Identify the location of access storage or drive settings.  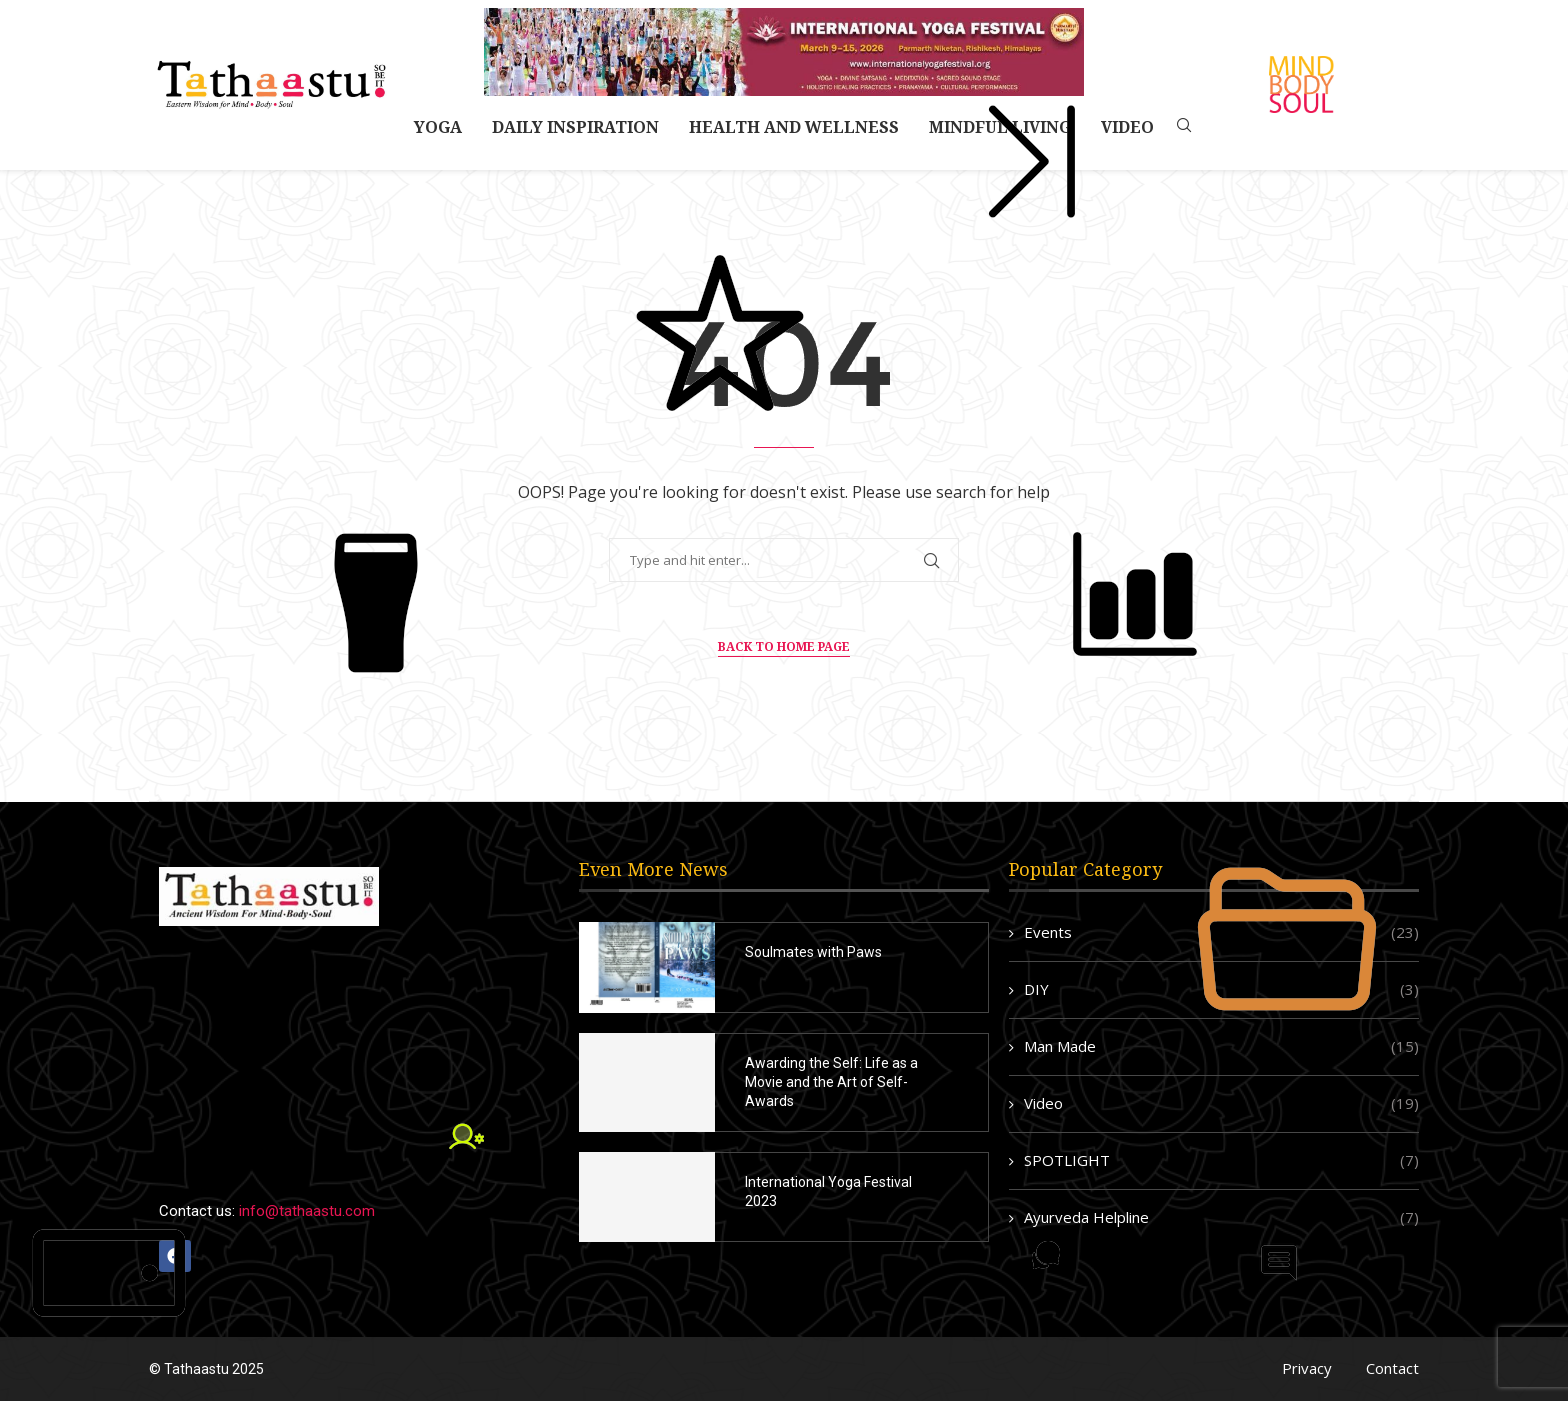
(109, 1273).